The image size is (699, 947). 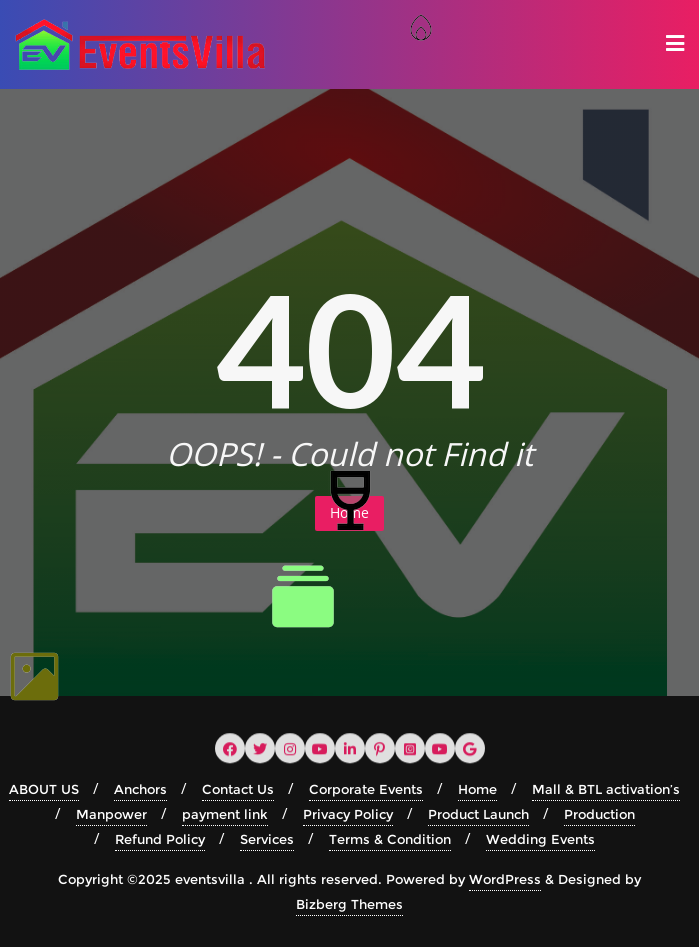 I want to click on view stacked cards or layers, so click(x=303, y=599).